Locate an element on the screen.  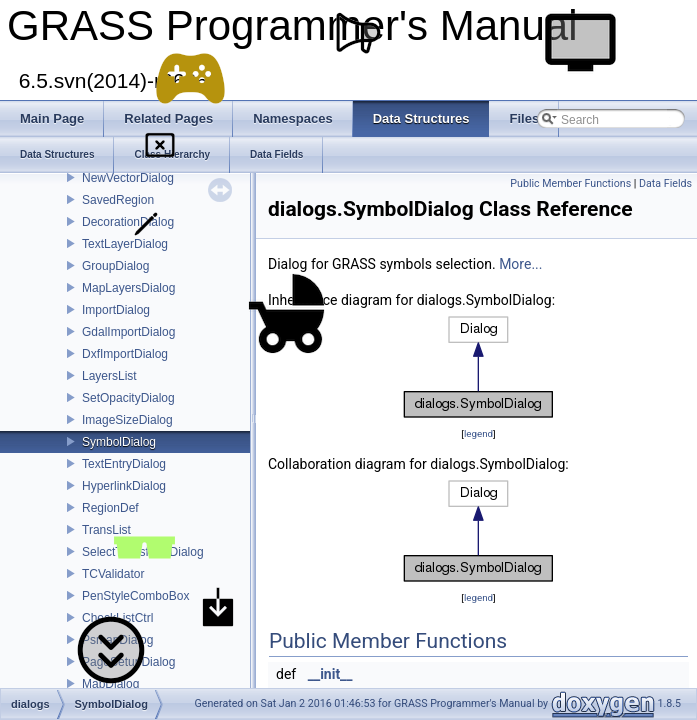
access personal video content is located at coordinates (580, 42).